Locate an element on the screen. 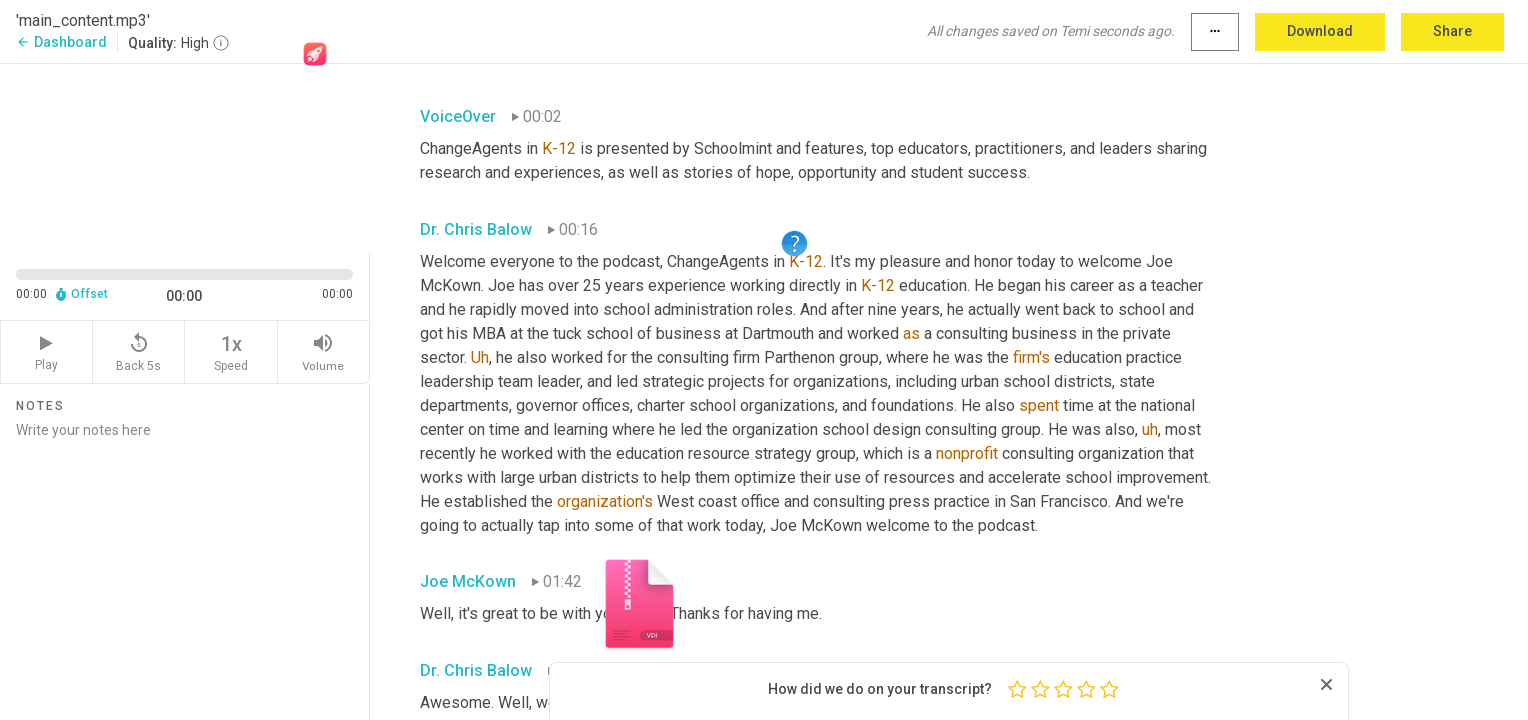  open the games app is located at coordinates (315, 54).